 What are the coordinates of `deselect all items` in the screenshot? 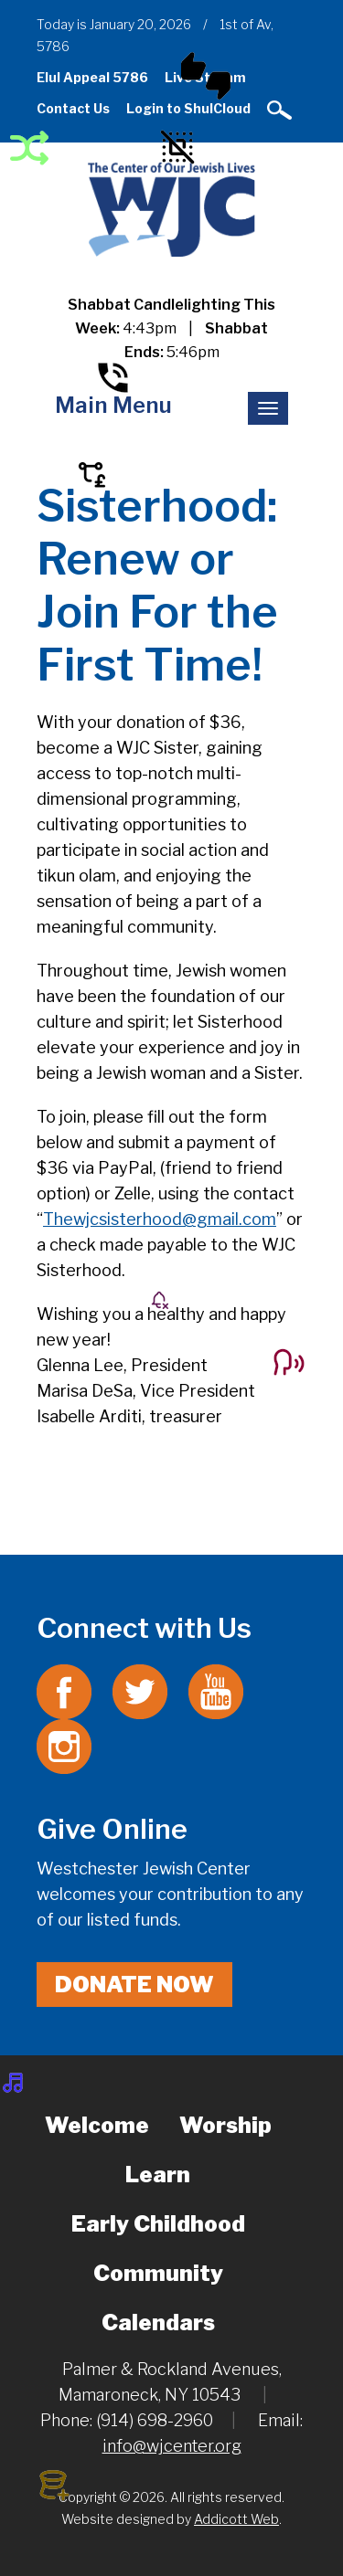 It's located at (177, 147).